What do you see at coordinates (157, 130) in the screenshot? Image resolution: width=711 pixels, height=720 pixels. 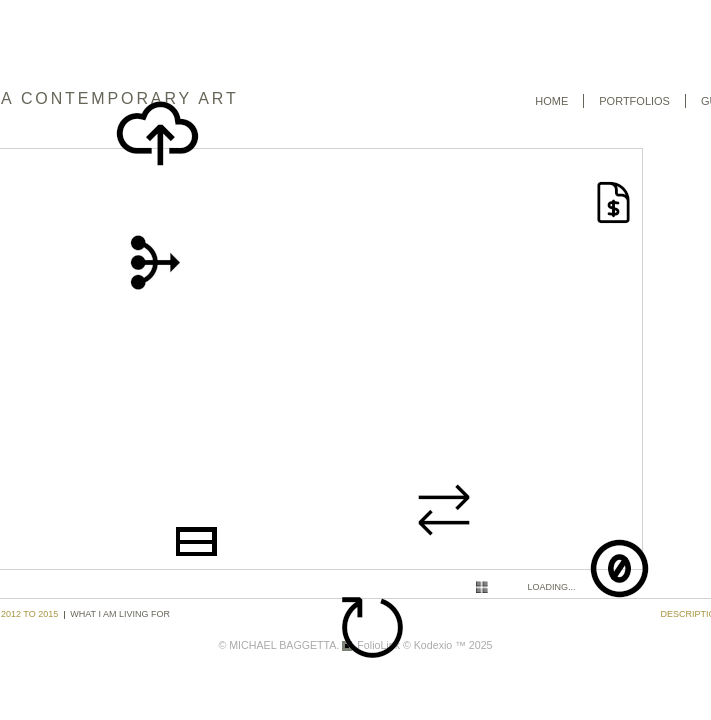 I see `upload file to cloud storage` at bounding box center [157, 130].